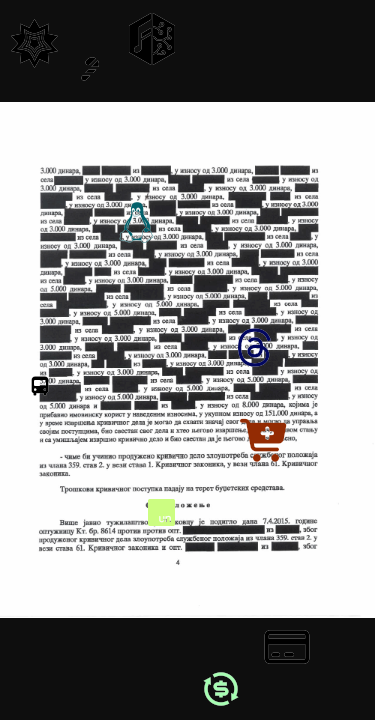 Image resolution: width=375 pixels, height=720 pixels. What do you see at coordinates (34, 43) in the screenshot?
I see `open wolfram mathematica application` at bounding box center [34, 43].